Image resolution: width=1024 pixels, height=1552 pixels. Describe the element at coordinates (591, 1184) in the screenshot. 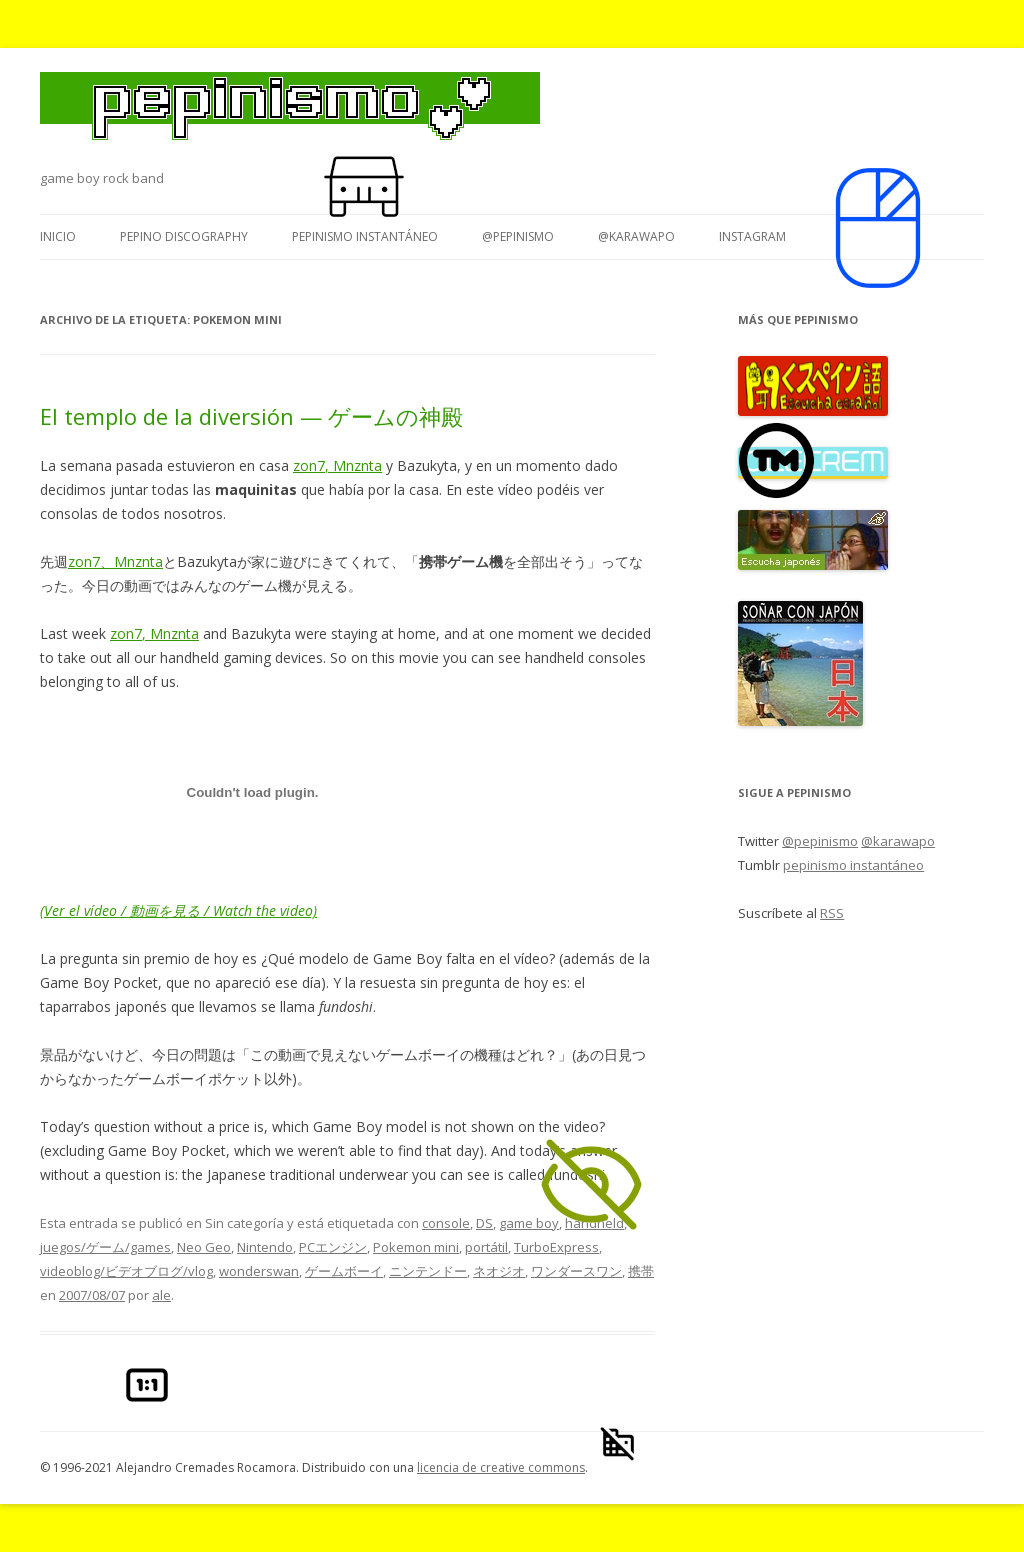

I see `hide password or sensitive content` at that location.